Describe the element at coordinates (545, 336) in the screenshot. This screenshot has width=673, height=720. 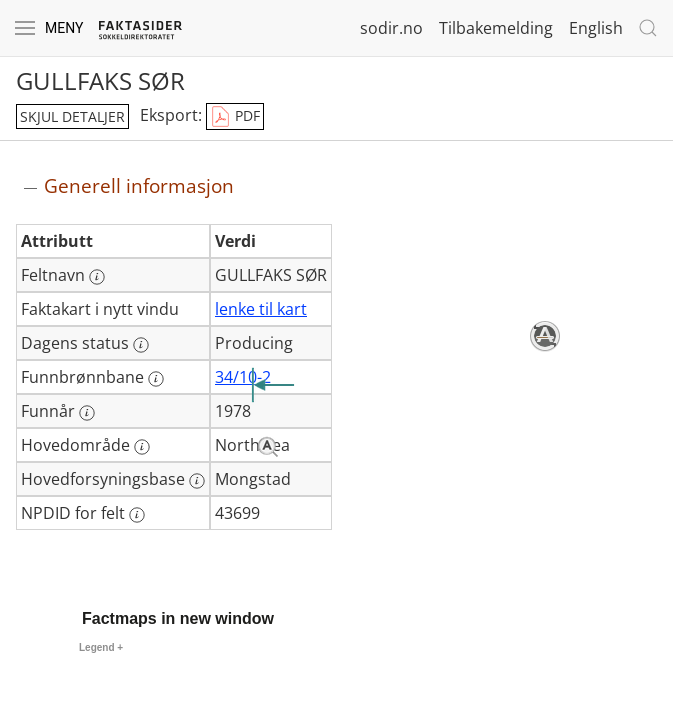
I see `check for available software updates` at that location.